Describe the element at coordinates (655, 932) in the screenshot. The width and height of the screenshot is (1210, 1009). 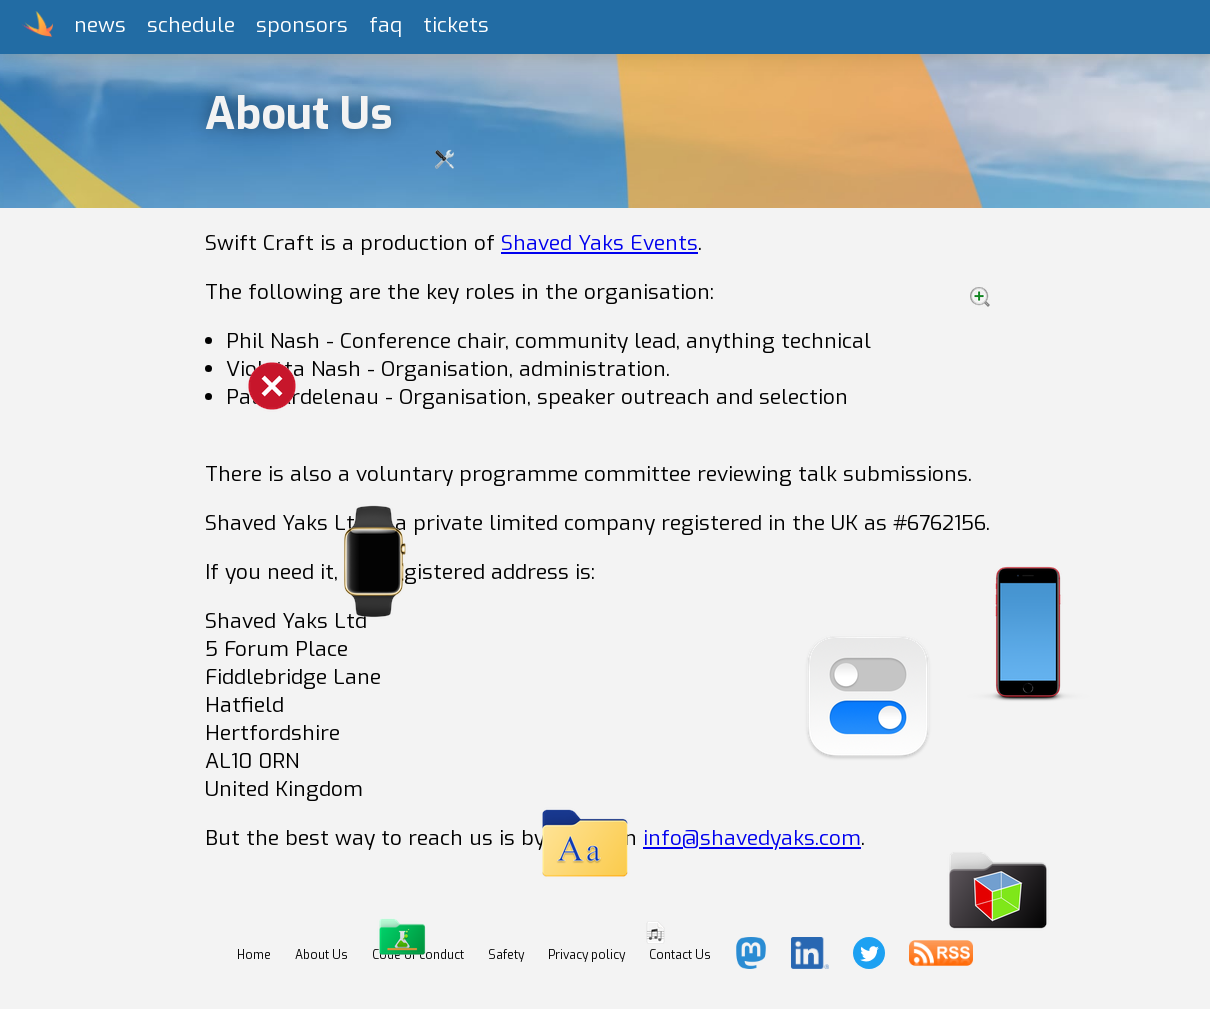
I see `iMelody ringtone file` at that location.